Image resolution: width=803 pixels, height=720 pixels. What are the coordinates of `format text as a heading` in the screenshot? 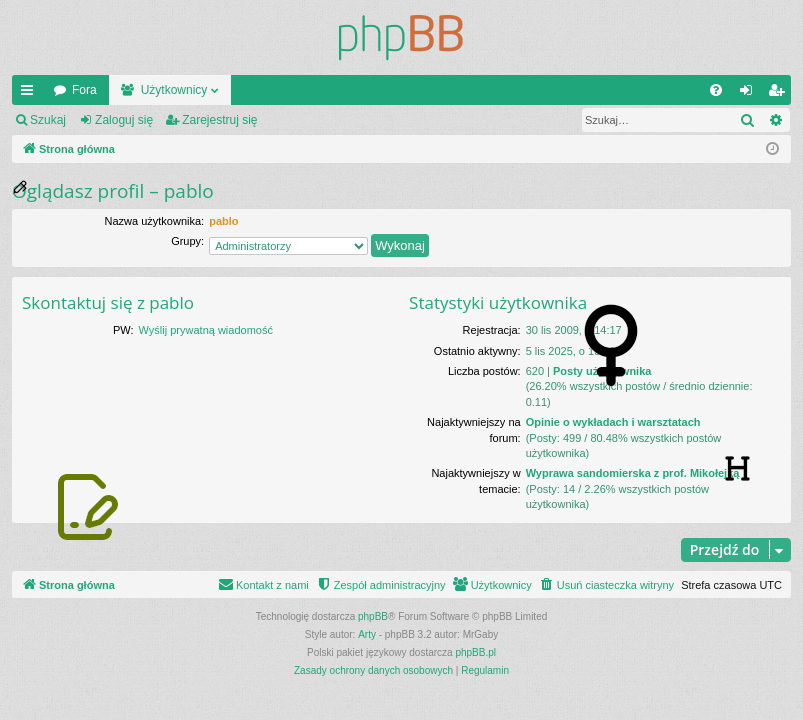 It's located at (737, 468).